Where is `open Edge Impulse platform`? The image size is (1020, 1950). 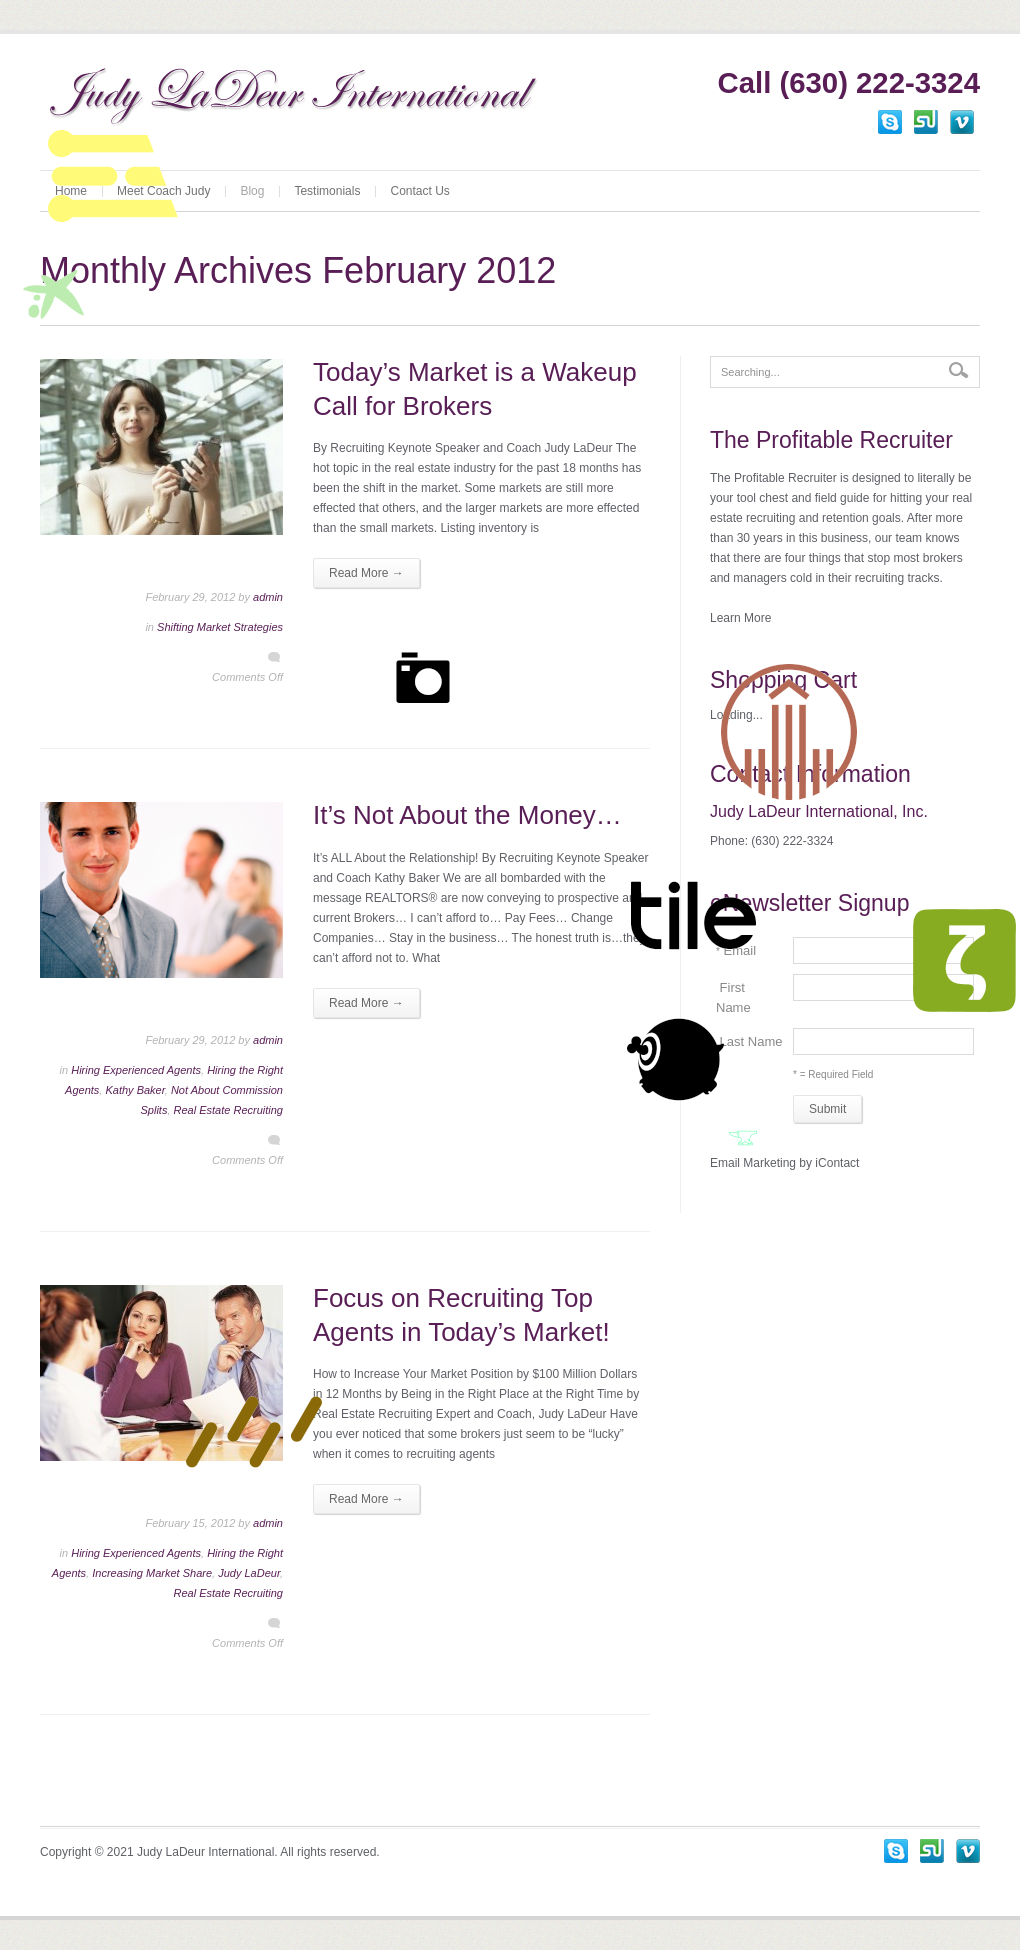 open Edge Impulse platform is located at coordinates (113, 176).